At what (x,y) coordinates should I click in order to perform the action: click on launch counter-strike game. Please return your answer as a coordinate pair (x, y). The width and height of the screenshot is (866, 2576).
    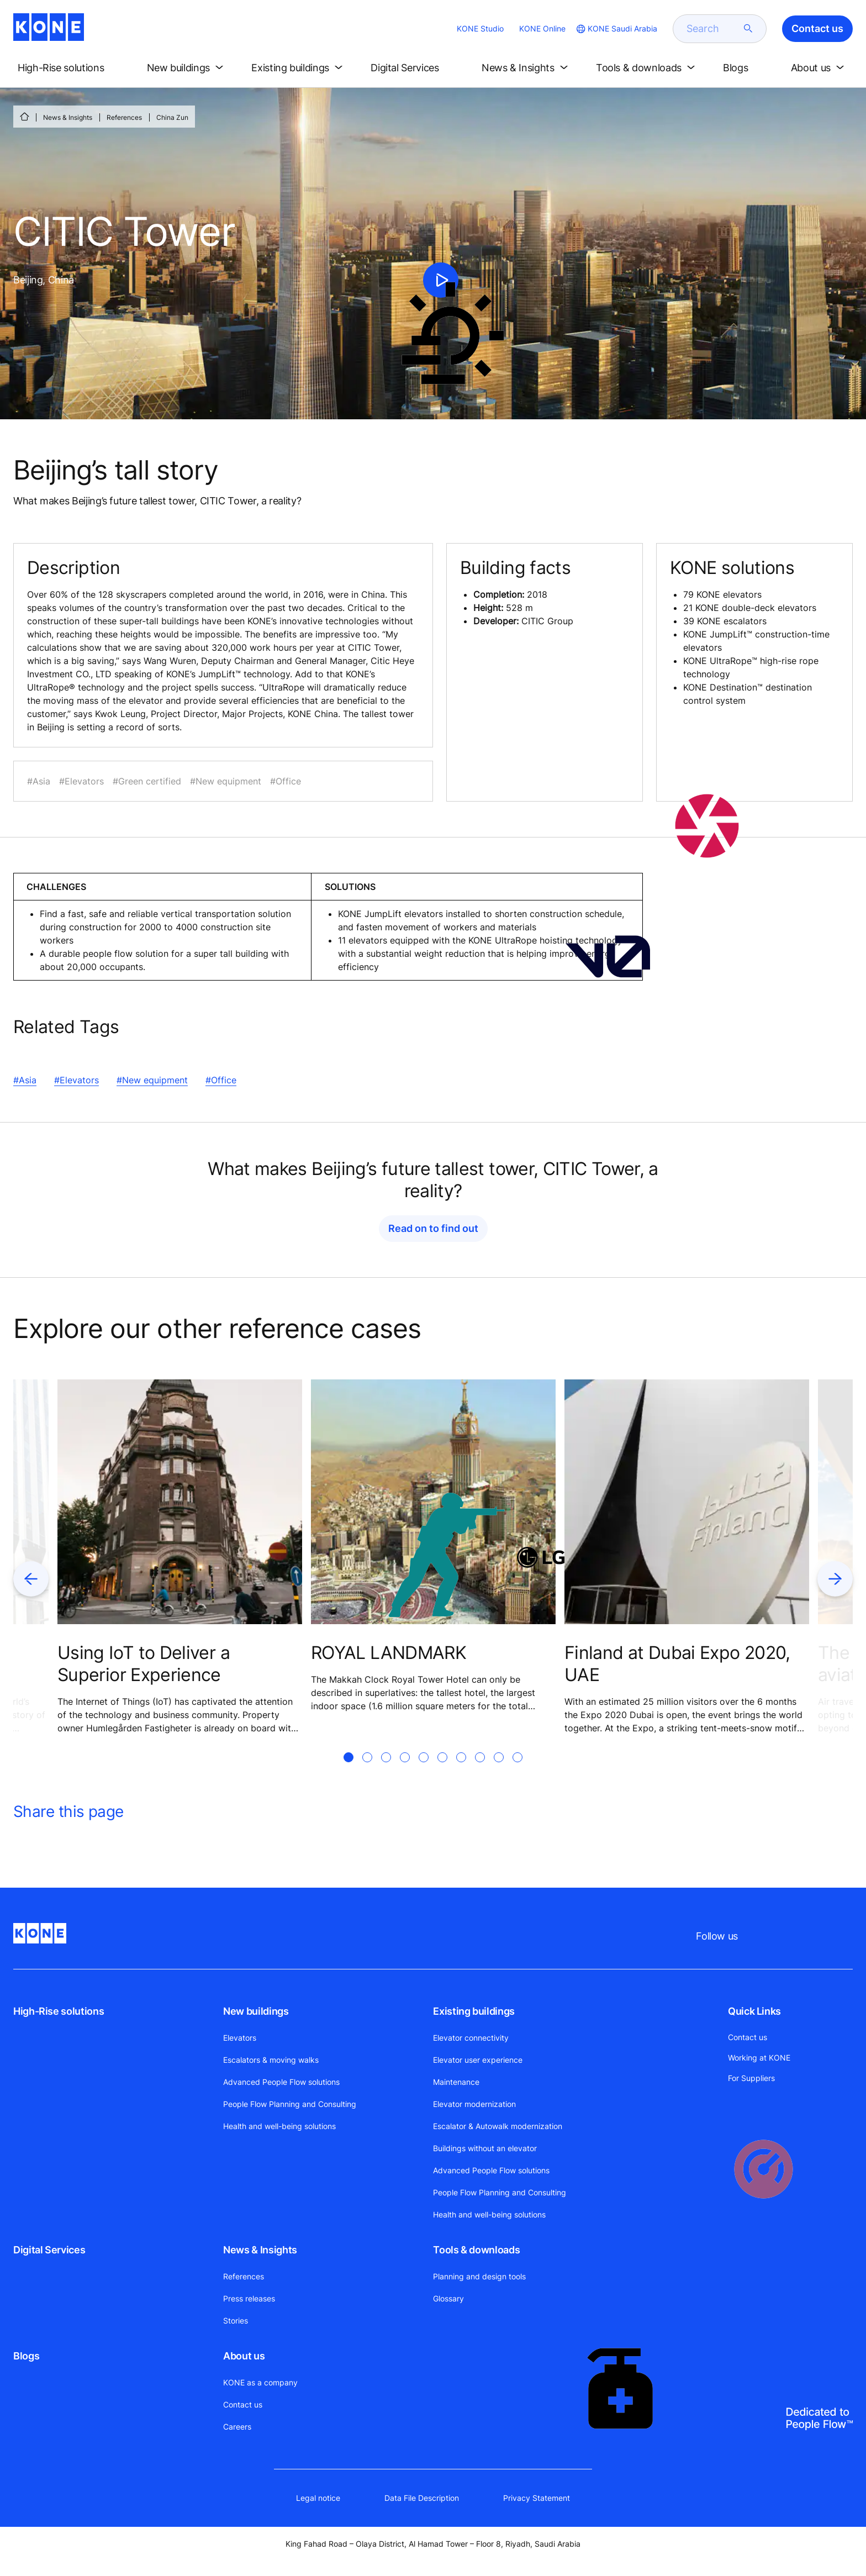
    Looking at the image, I should click on (446, 1555).